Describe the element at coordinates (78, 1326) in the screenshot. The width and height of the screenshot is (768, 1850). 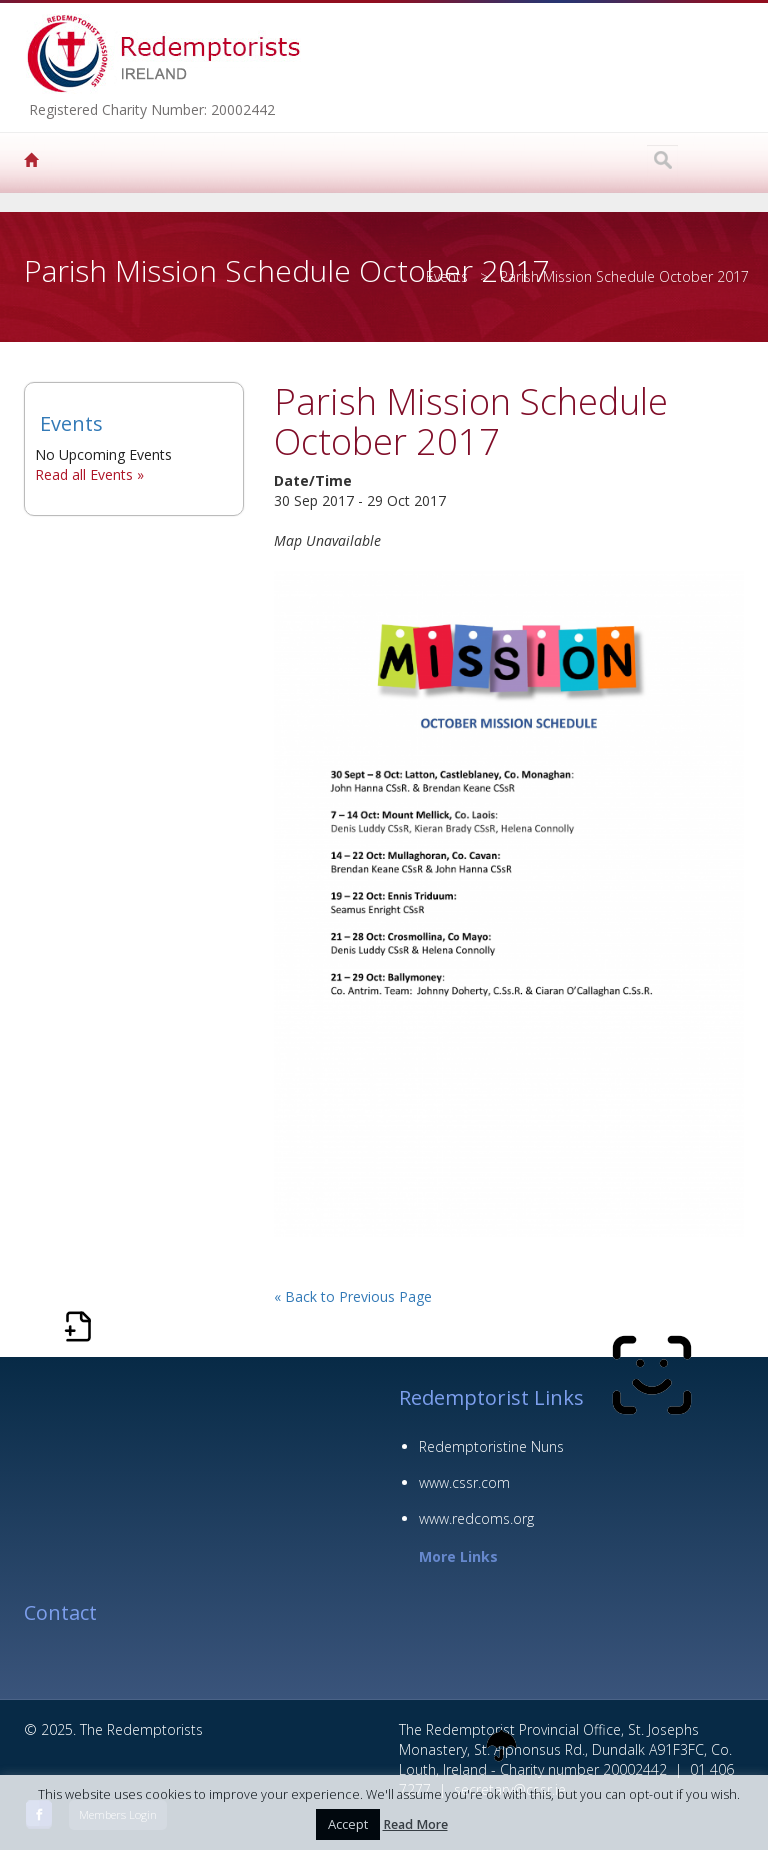
I see `create a new file` at that location.